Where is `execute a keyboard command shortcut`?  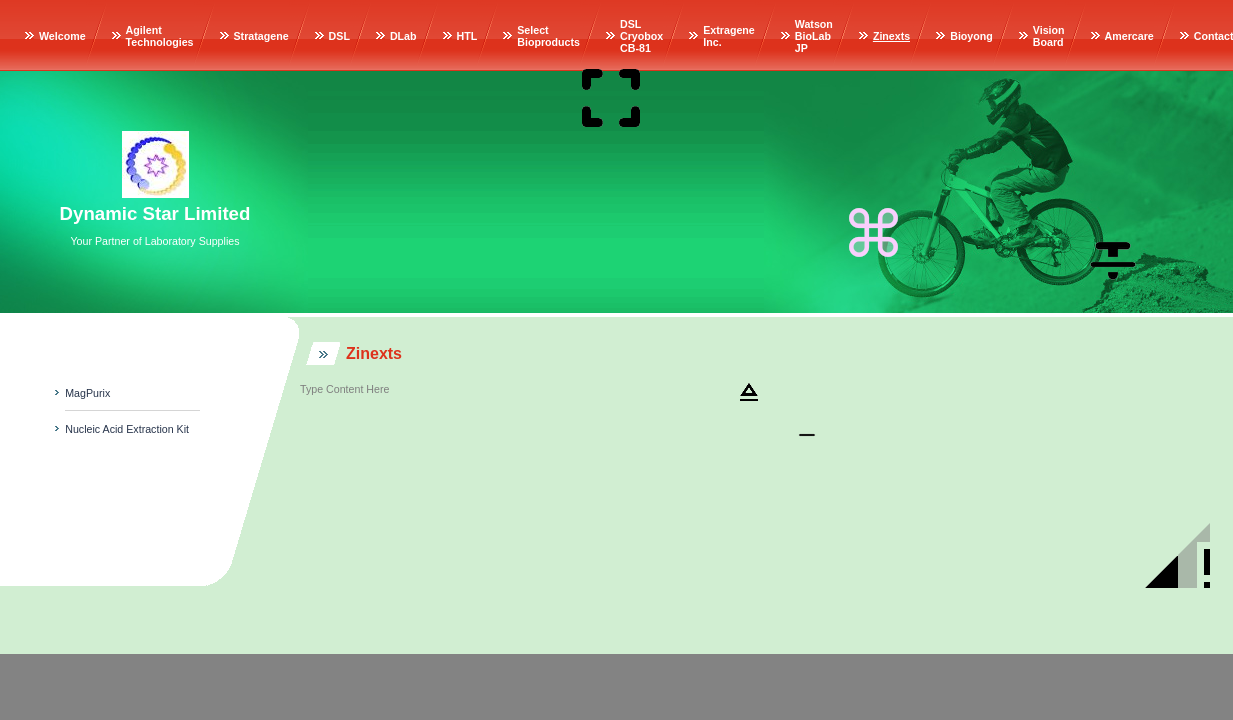
execute a keyboard command shortcut is located at coordinates (873, 232).